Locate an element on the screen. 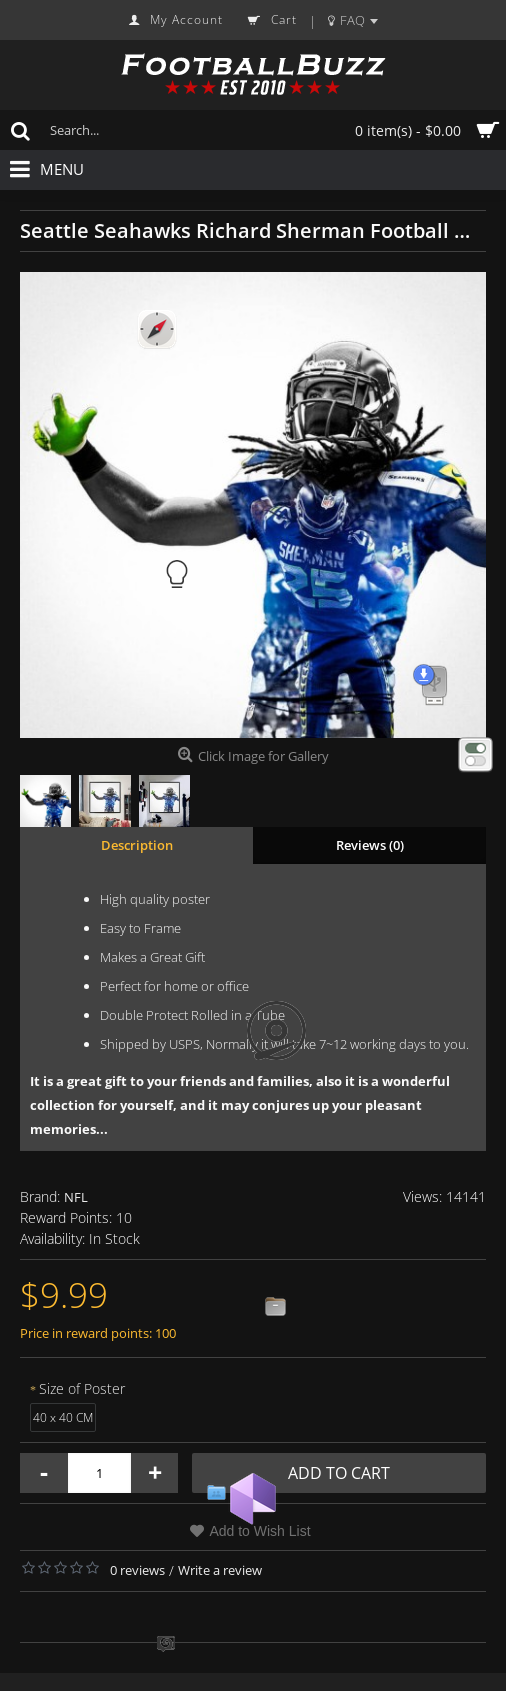 This screenshot has width=506, height=1691. open the servers folder is located at coordinates (216, 1492).